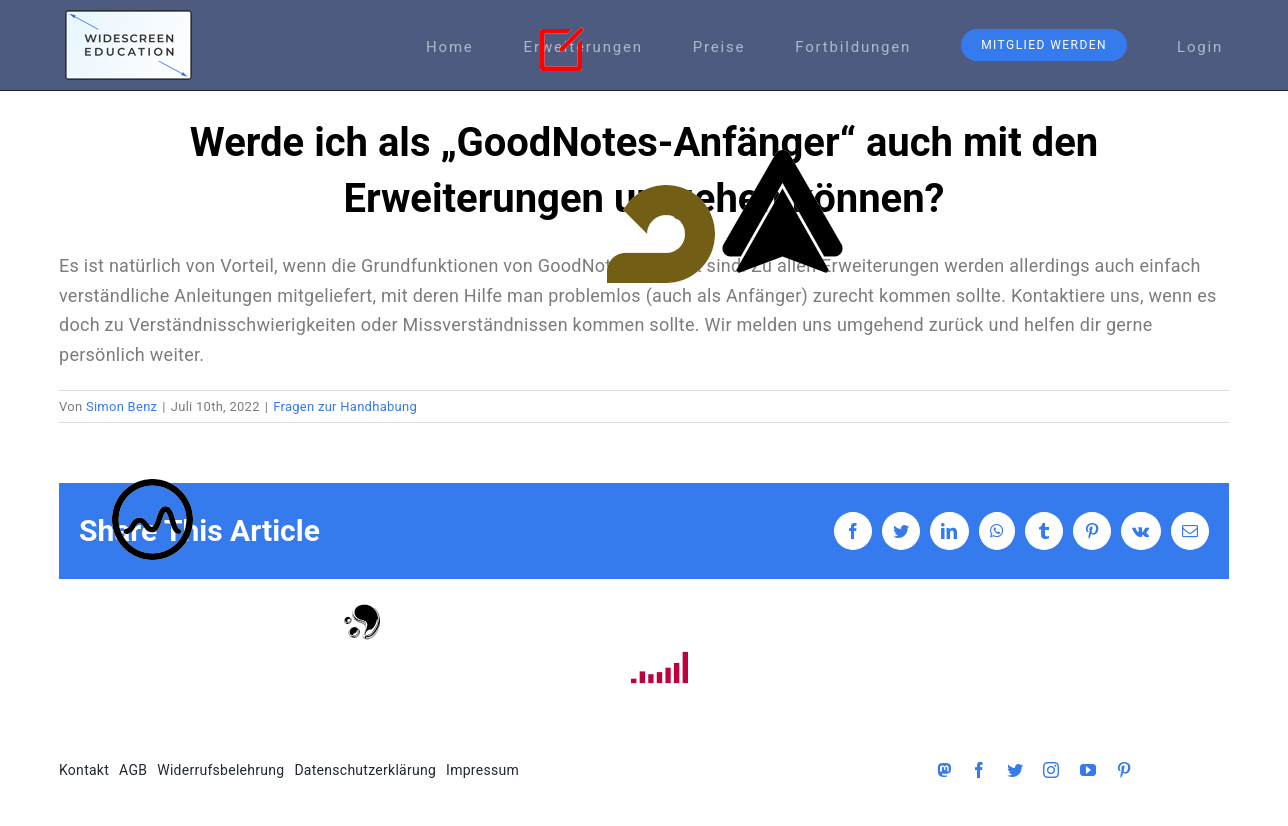 This screenshot has height=826, width=1288. What do you see at coordinates (362, 622) in the screenshot?
I see `mercurial version control system logo` at bounding box center [362, 622].